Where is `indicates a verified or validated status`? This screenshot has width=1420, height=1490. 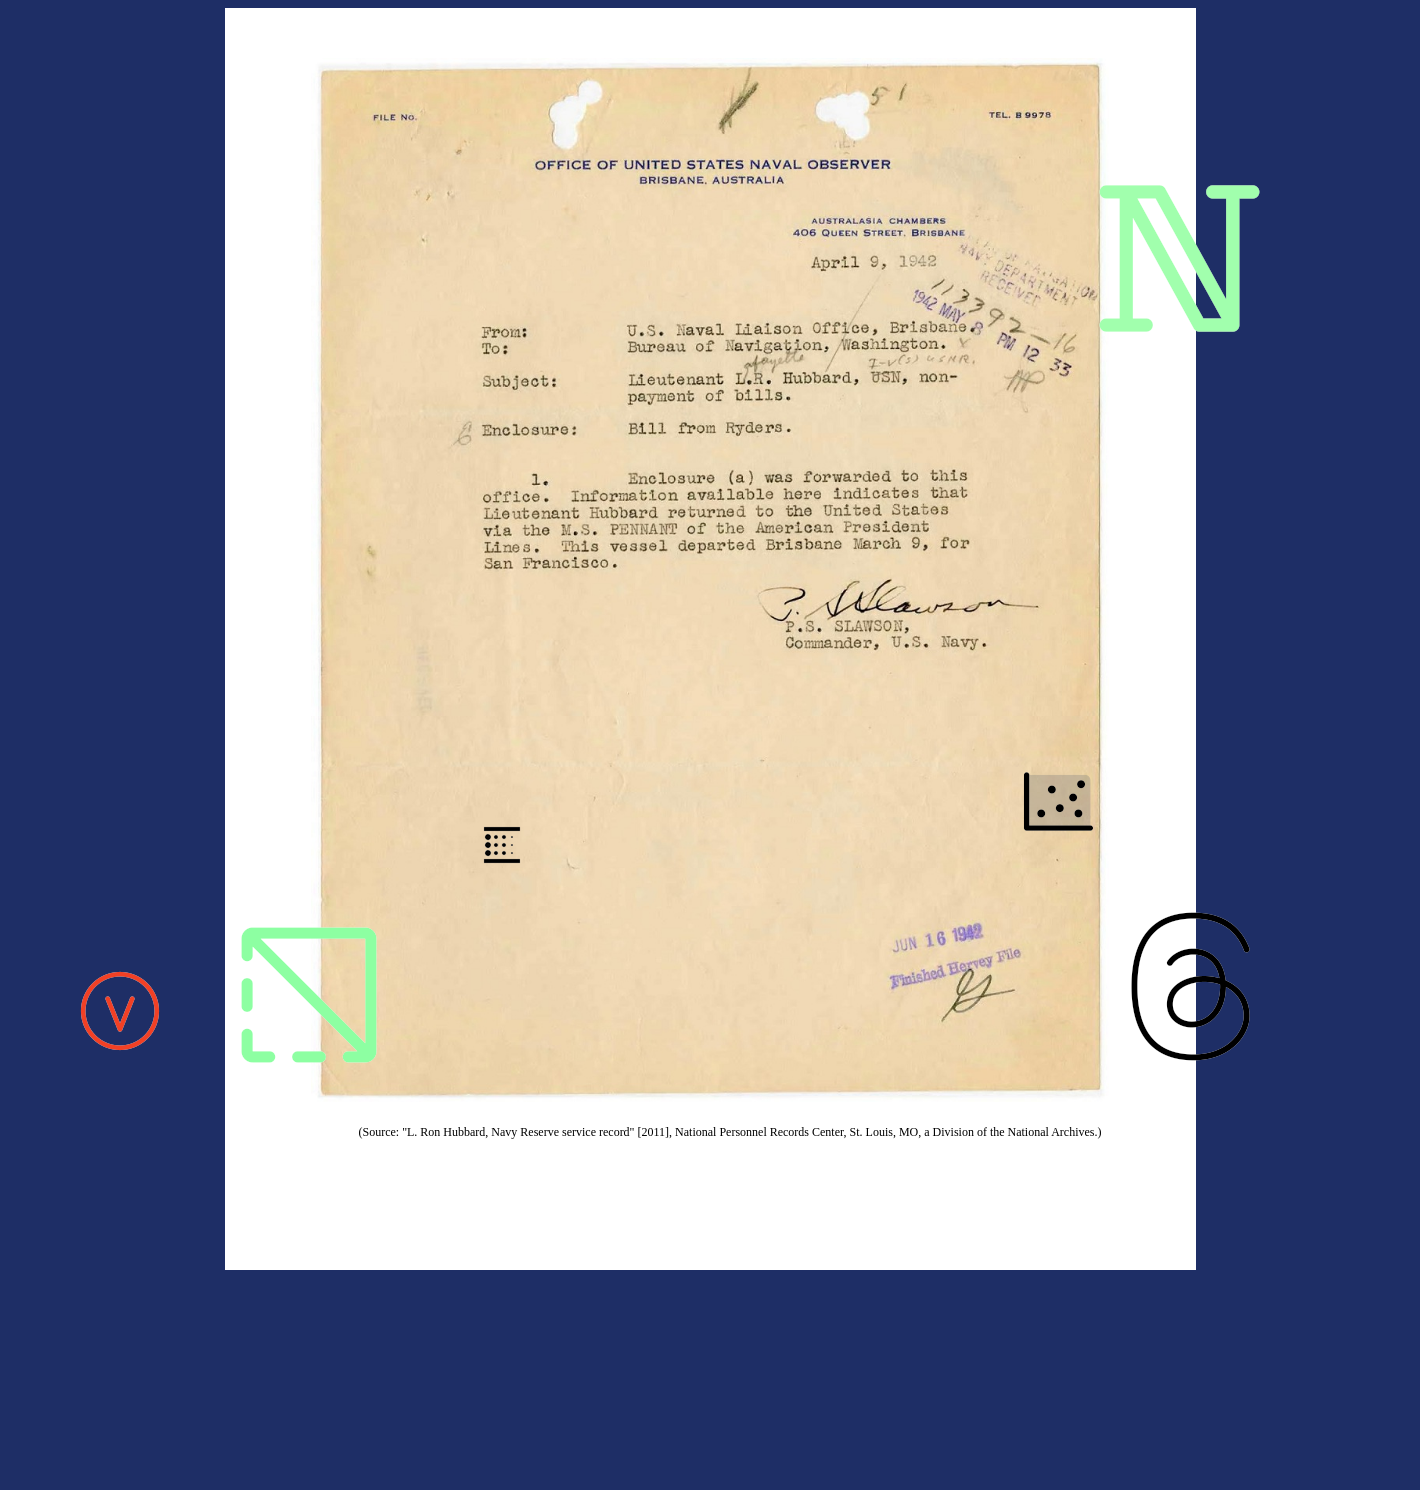 indicates a verified or validated status is located at coordinates (120, 1011).